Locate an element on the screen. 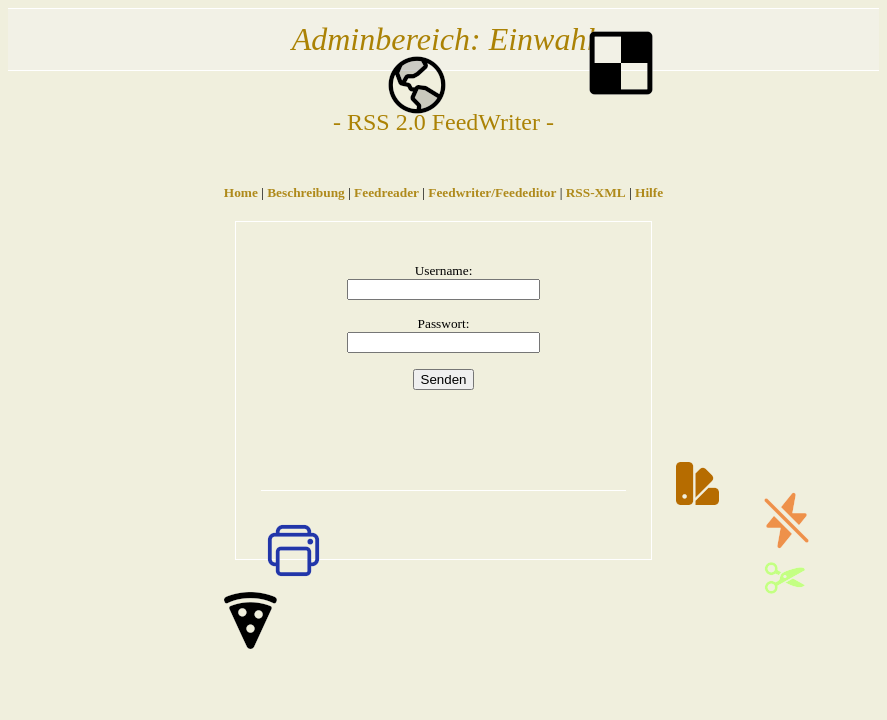 The height and width of the screenshot is (720, 887). open color picker or palette options is located at coordinates (697, 483).